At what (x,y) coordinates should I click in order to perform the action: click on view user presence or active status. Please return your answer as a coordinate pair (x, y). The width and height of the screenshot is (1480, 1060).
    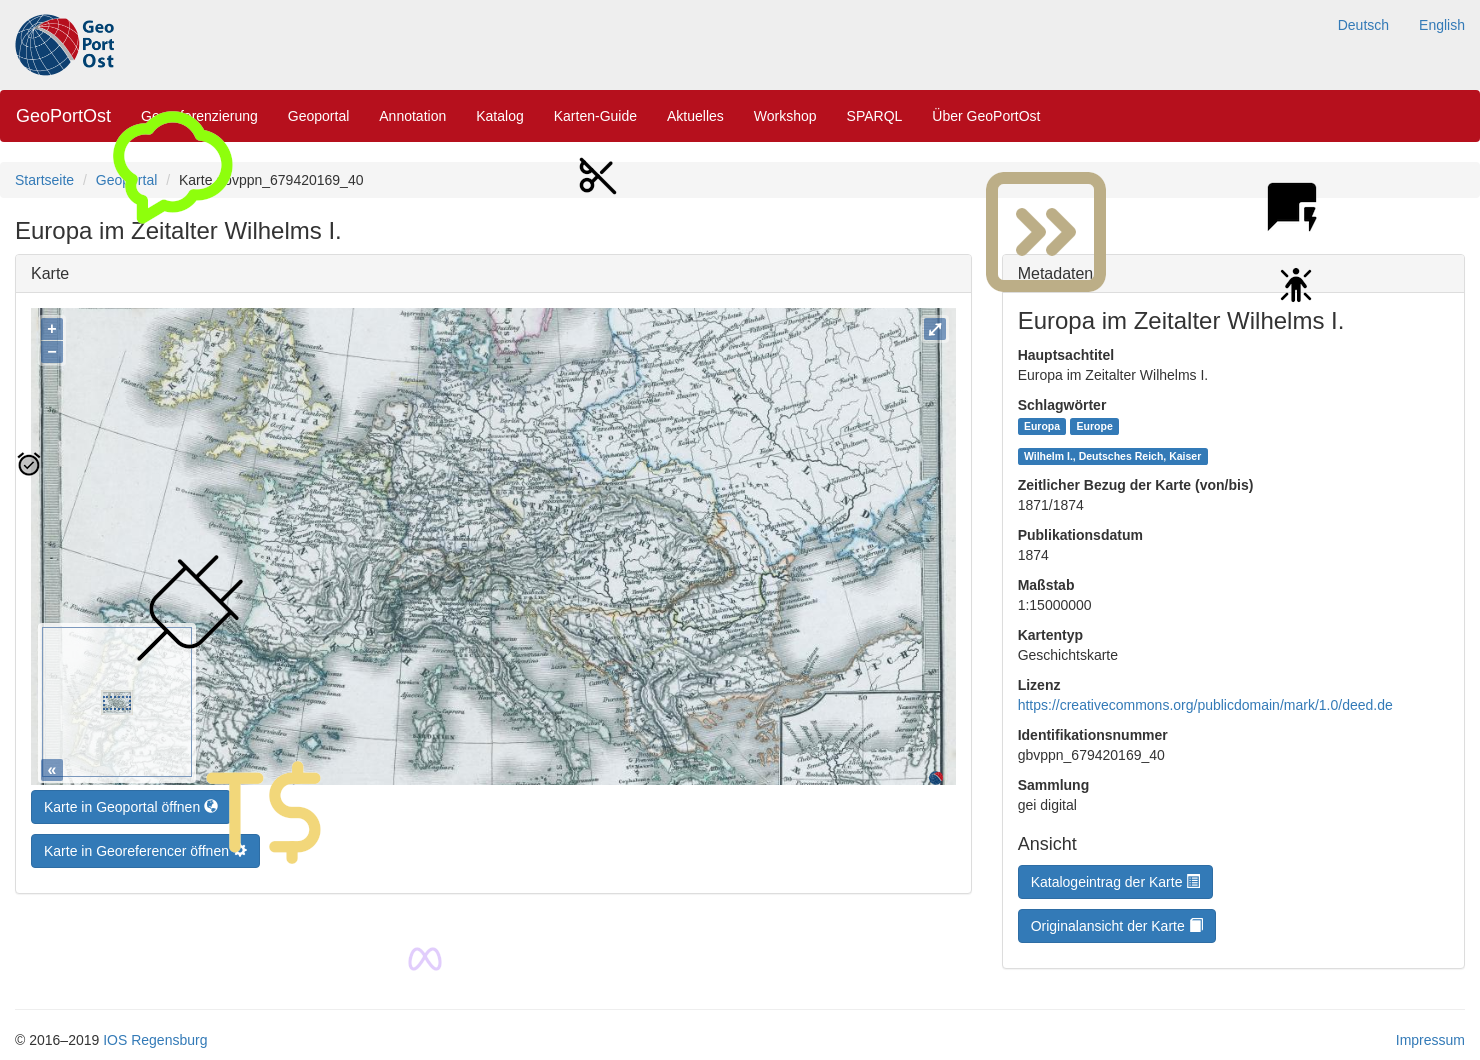
    Looking at the image, I should click on (1296, 285).